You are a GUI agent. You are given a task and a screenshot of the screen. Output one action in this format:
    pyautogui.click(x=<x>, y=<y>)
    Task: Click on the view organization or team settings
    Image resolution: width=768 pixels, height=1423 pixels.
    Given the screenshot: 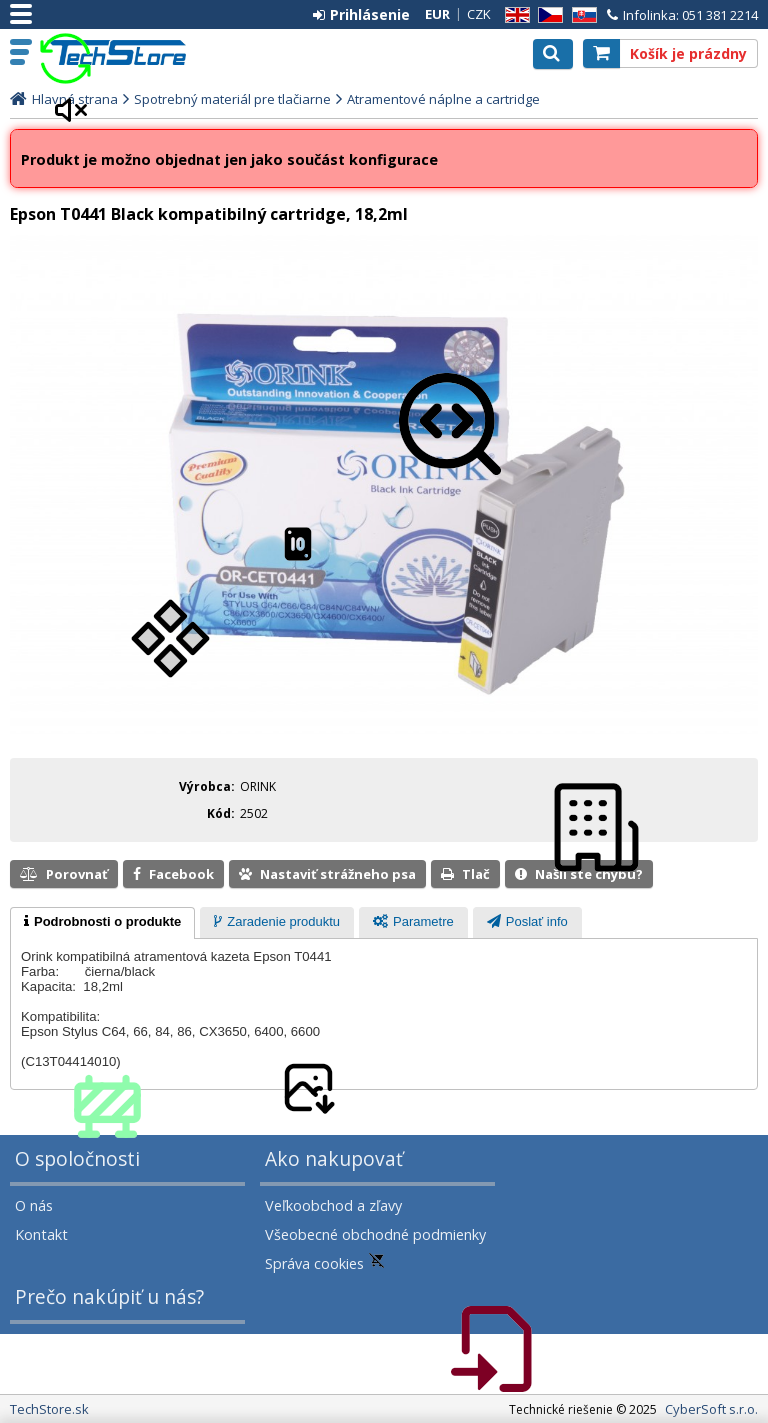 What is the action you would take?
    pyautogui.click(x=596, y=829)
    